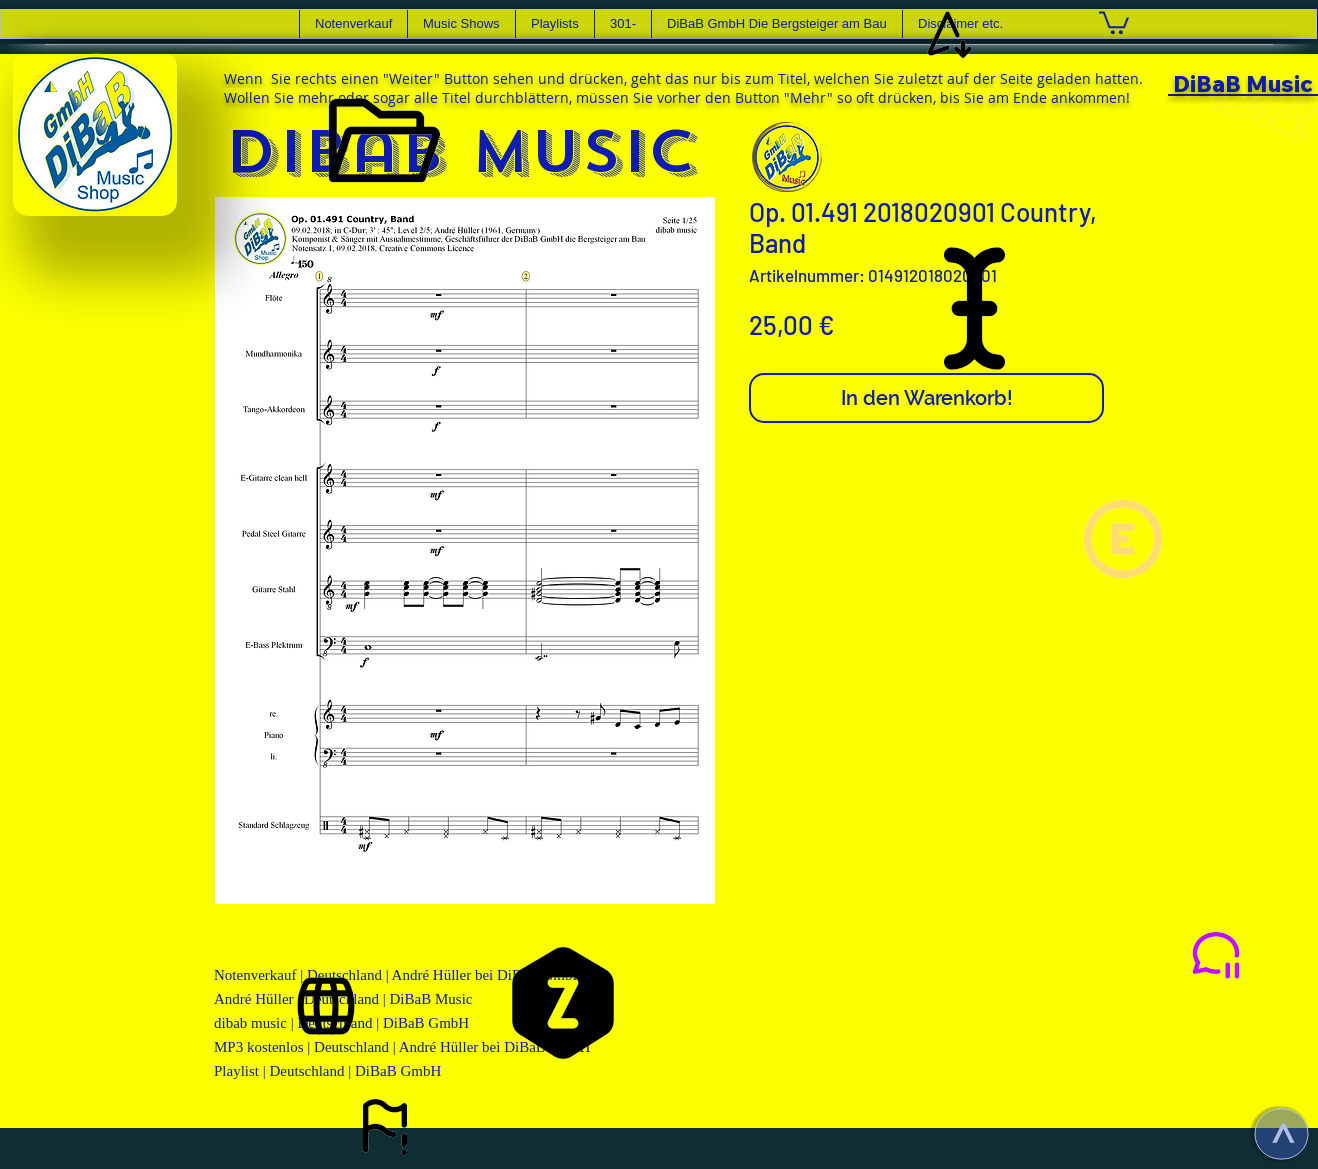 The image size is (1318, 1169). What do you see at coordinates (947, 33) in the screenshot?
I see `navigate downward or scroll down` at bounding box center [947, 33].